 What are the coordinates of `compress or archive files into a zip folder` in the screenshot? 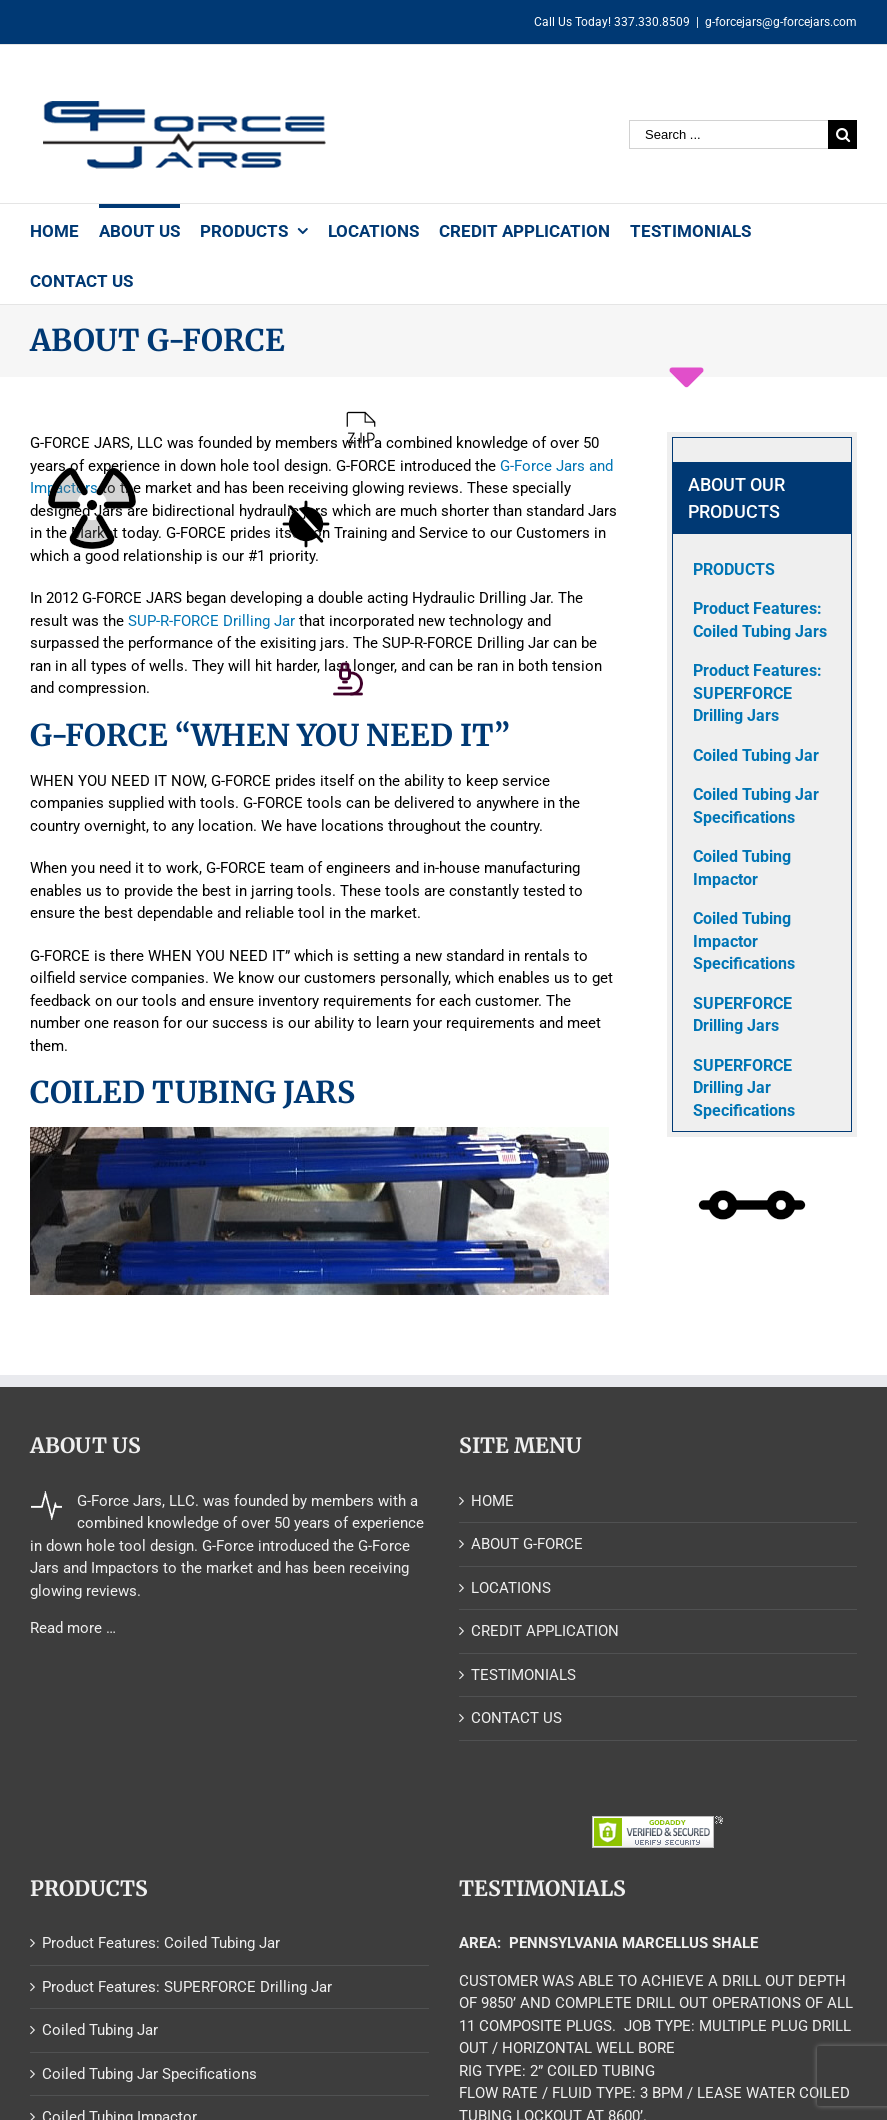 It's located at (361, 429).